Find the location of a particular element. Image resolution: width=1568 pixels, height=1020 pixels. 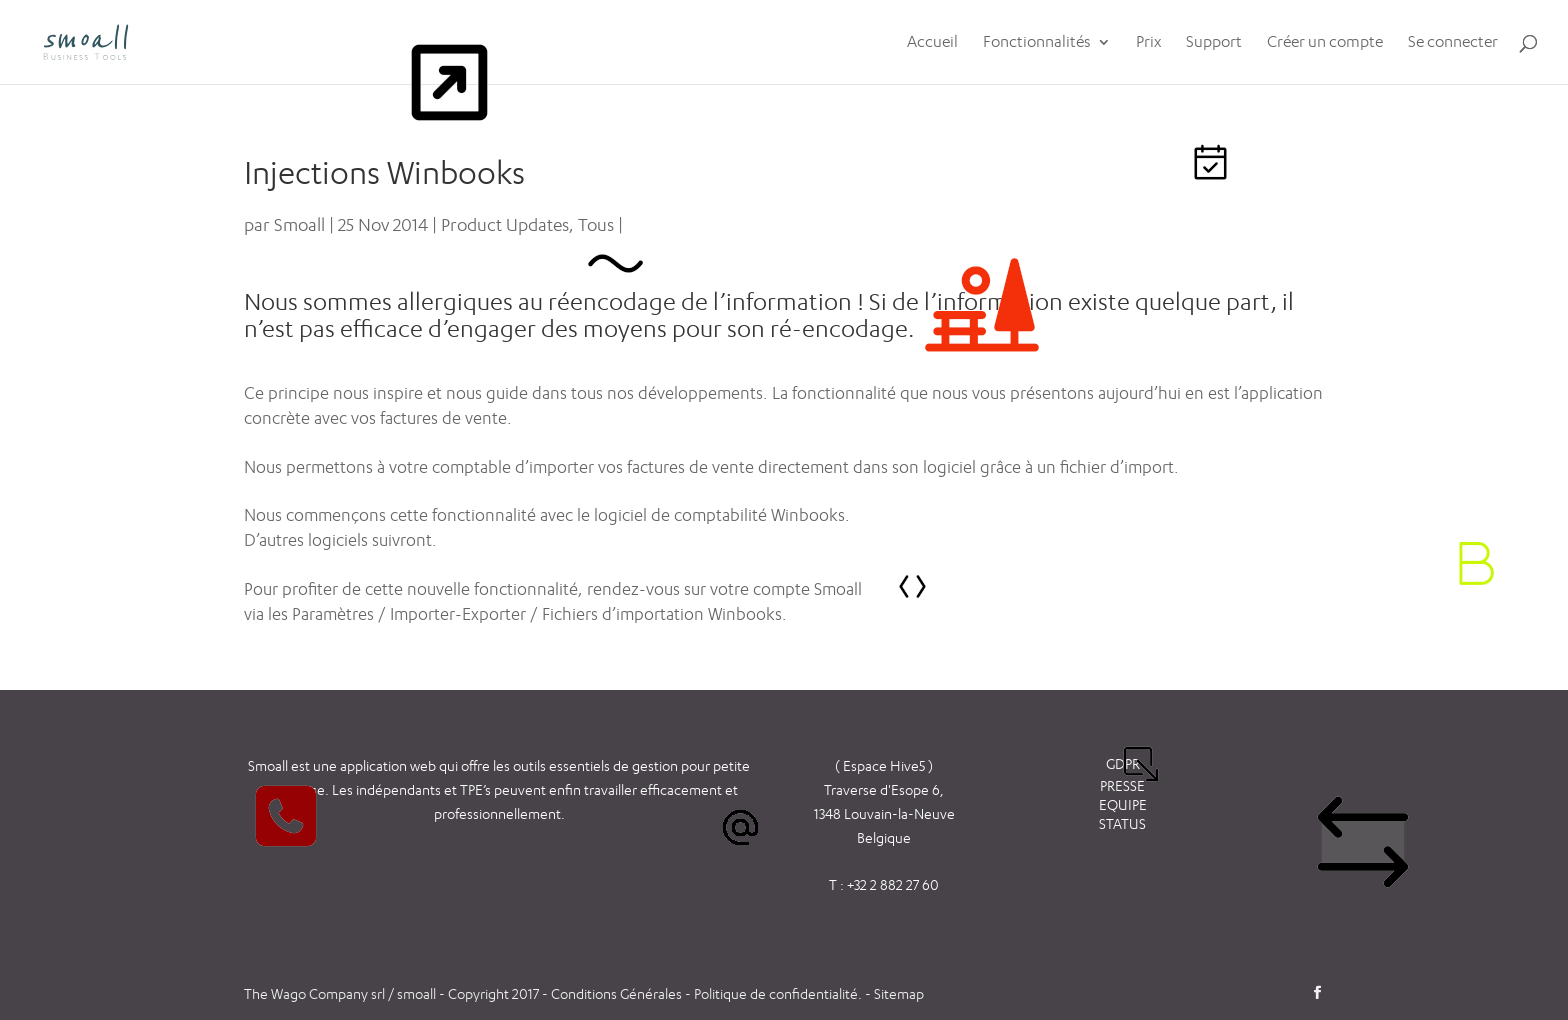

confirm or complete a scheduled event is located at coordinates (1210, 163).